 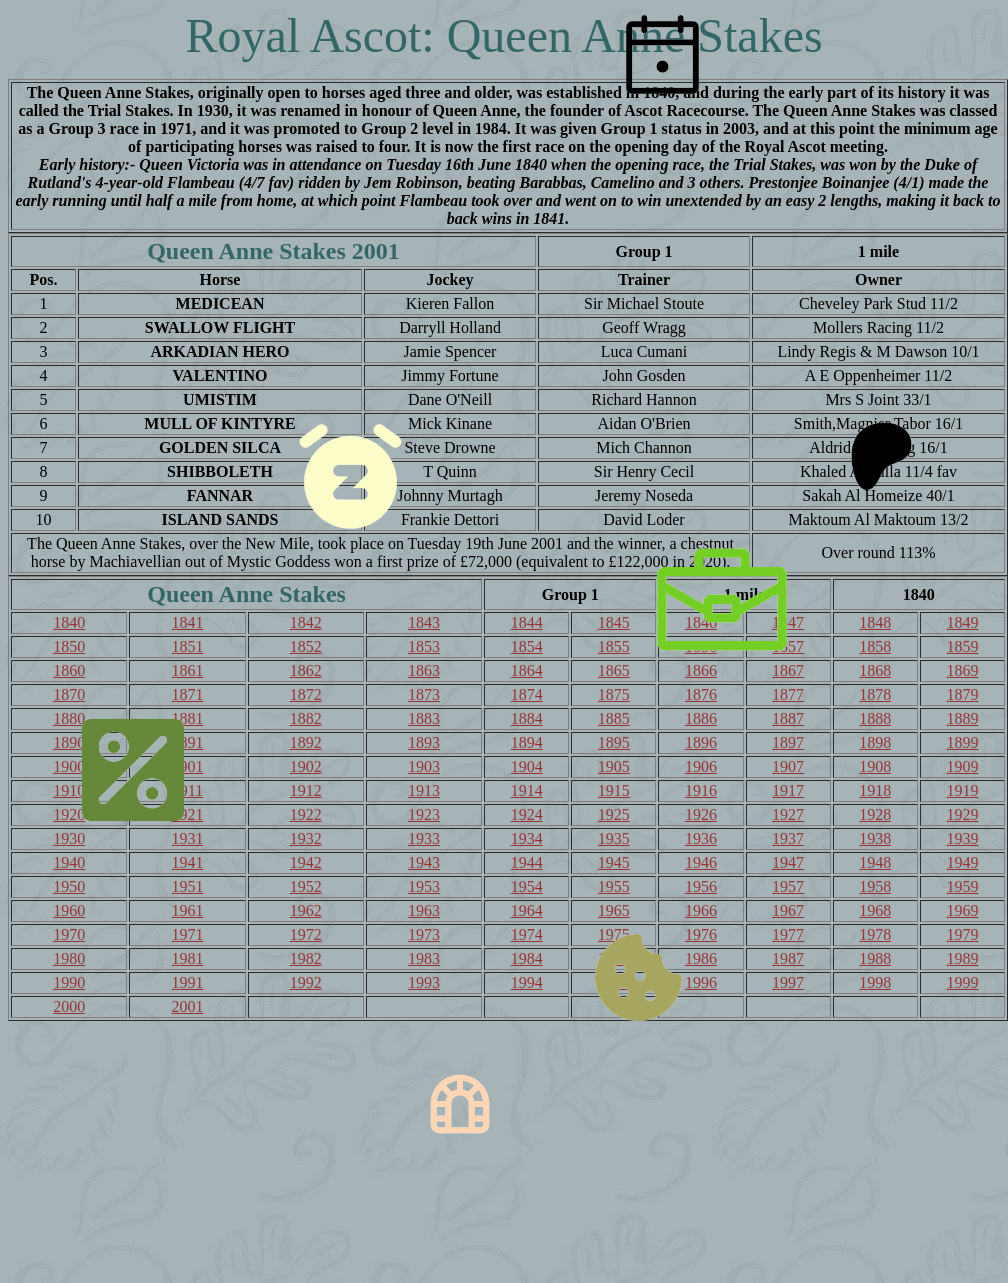 What do you see at coordinates (133, 770) in the screenshot?
I see `view discount or promotional offer` at bounding box center [133, 770].